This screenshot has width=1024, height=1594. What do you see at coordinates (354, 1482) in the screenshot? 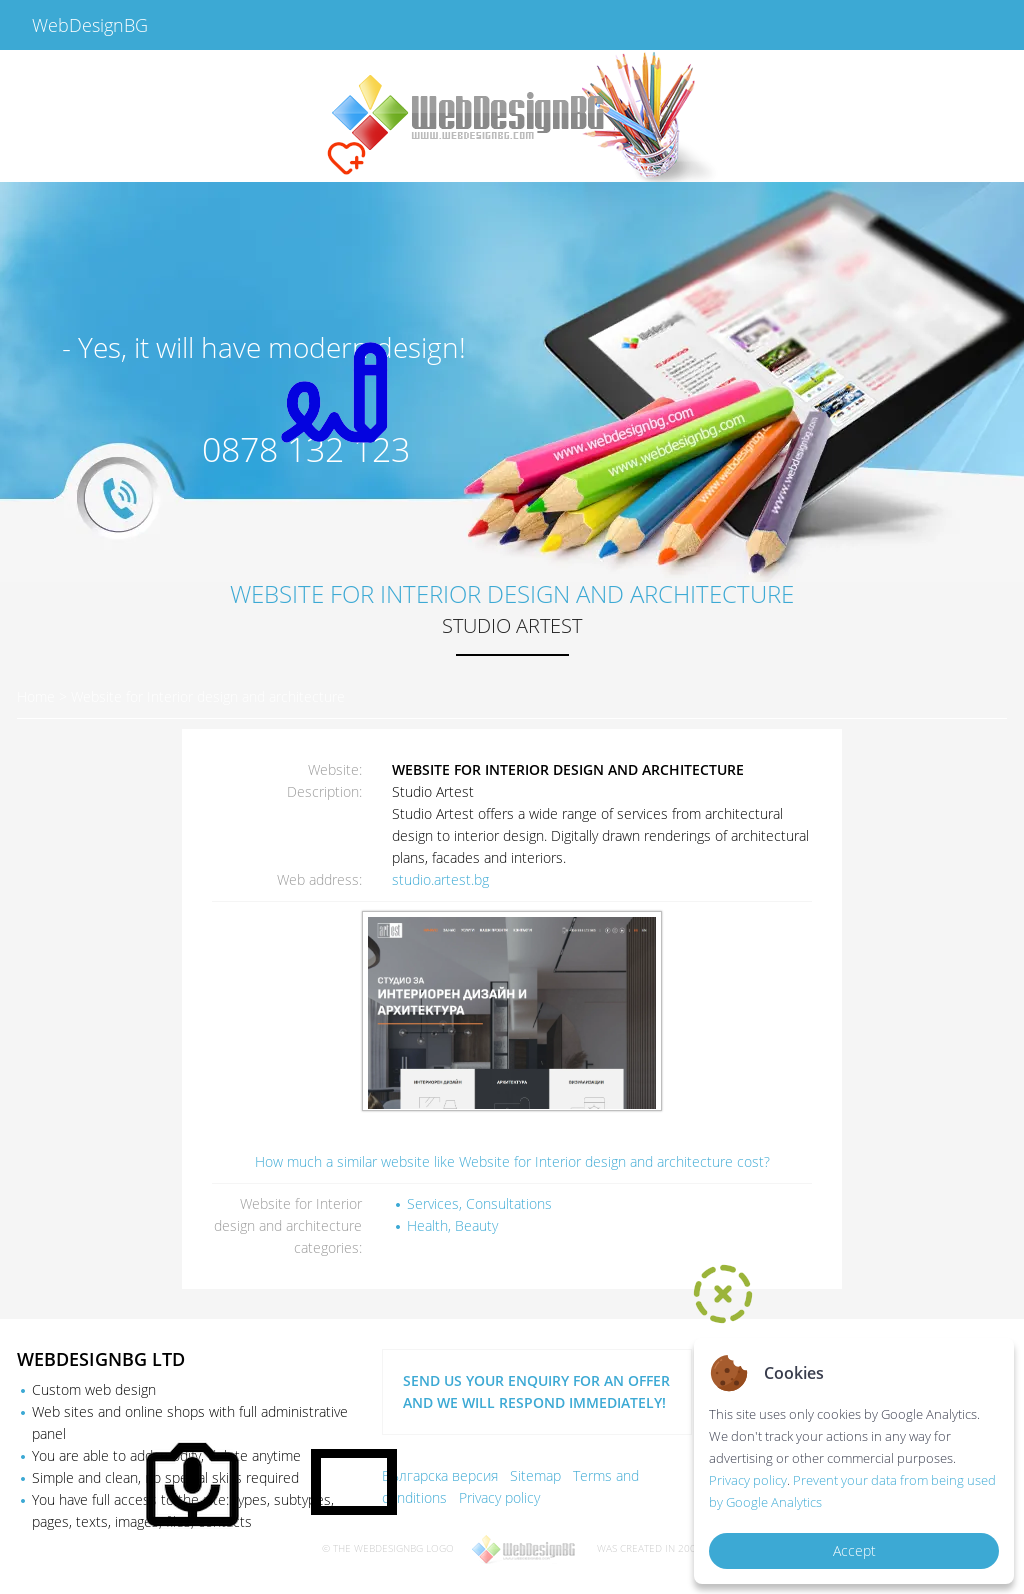
I see `crop image to landscape orientation` at bounding box center [354, 1482].